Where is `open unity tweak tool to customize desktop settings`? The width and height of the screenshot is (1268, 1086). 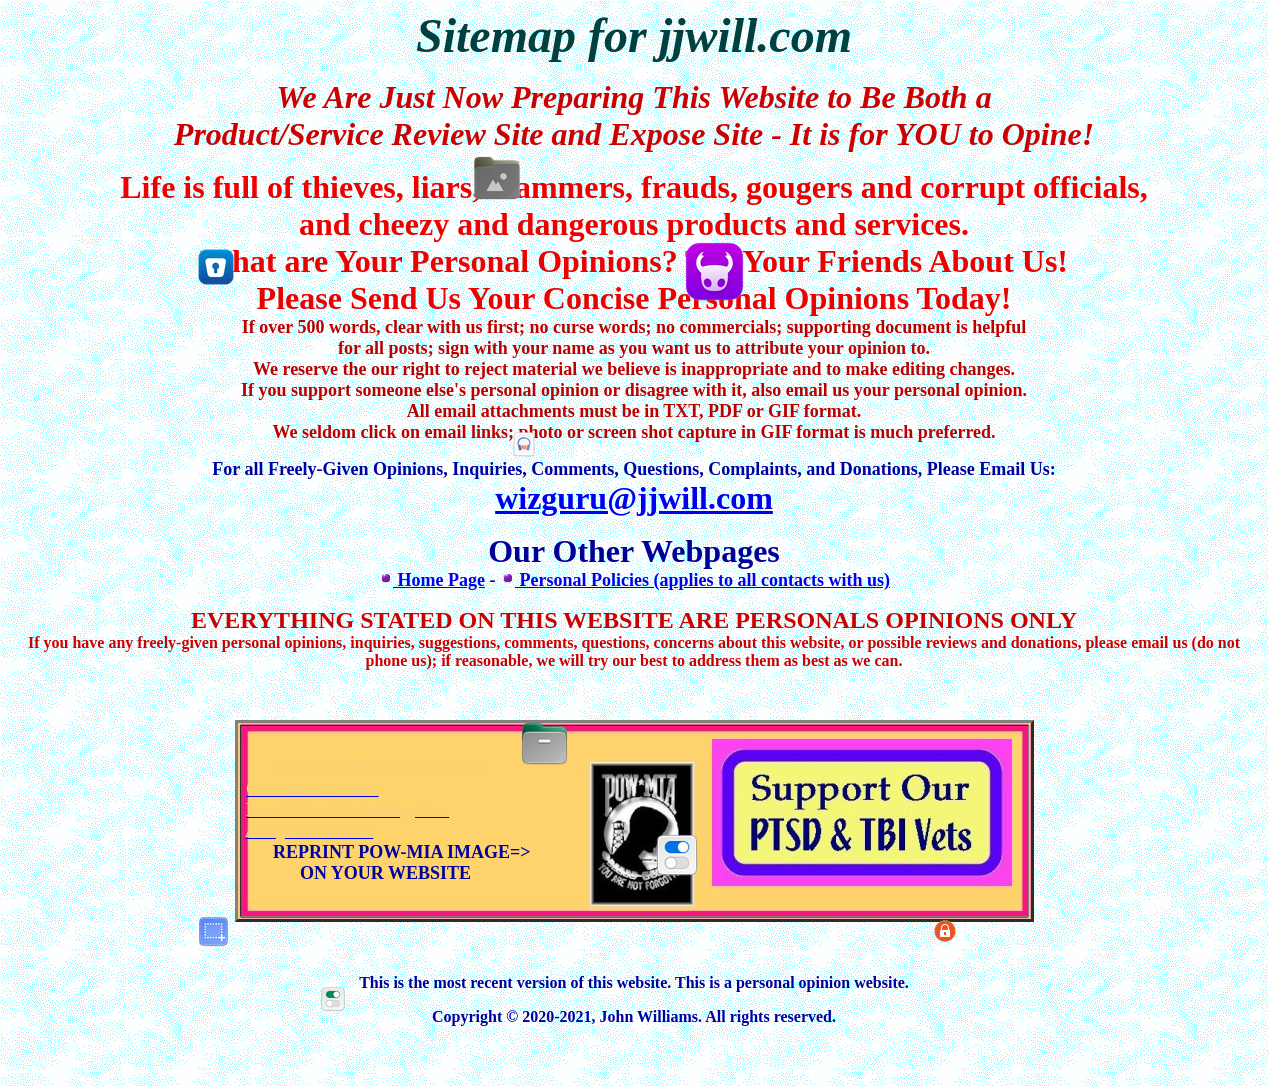
open unity tweak tool to customize desktop settings is located at coordinates (333, 999).